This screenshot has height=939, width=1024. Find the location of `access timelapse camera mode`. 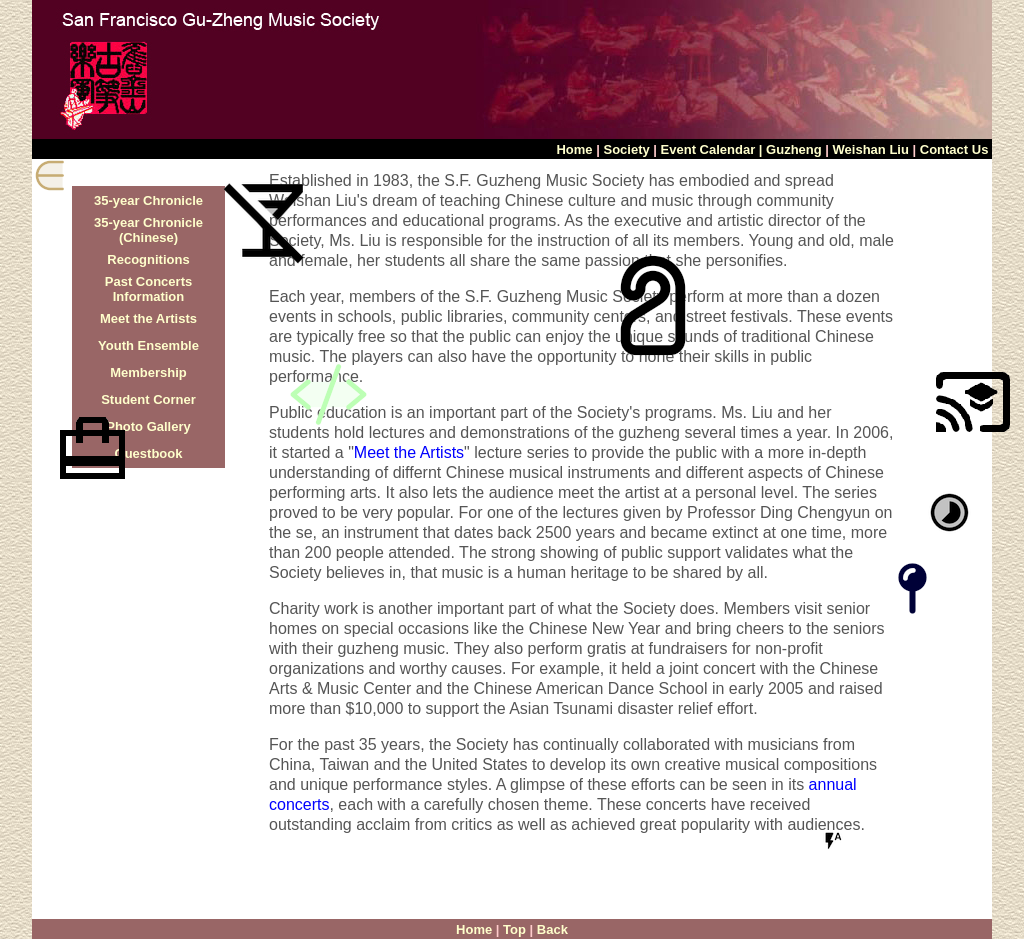

access timelapse camera mode is located at coordinates (949, 512).